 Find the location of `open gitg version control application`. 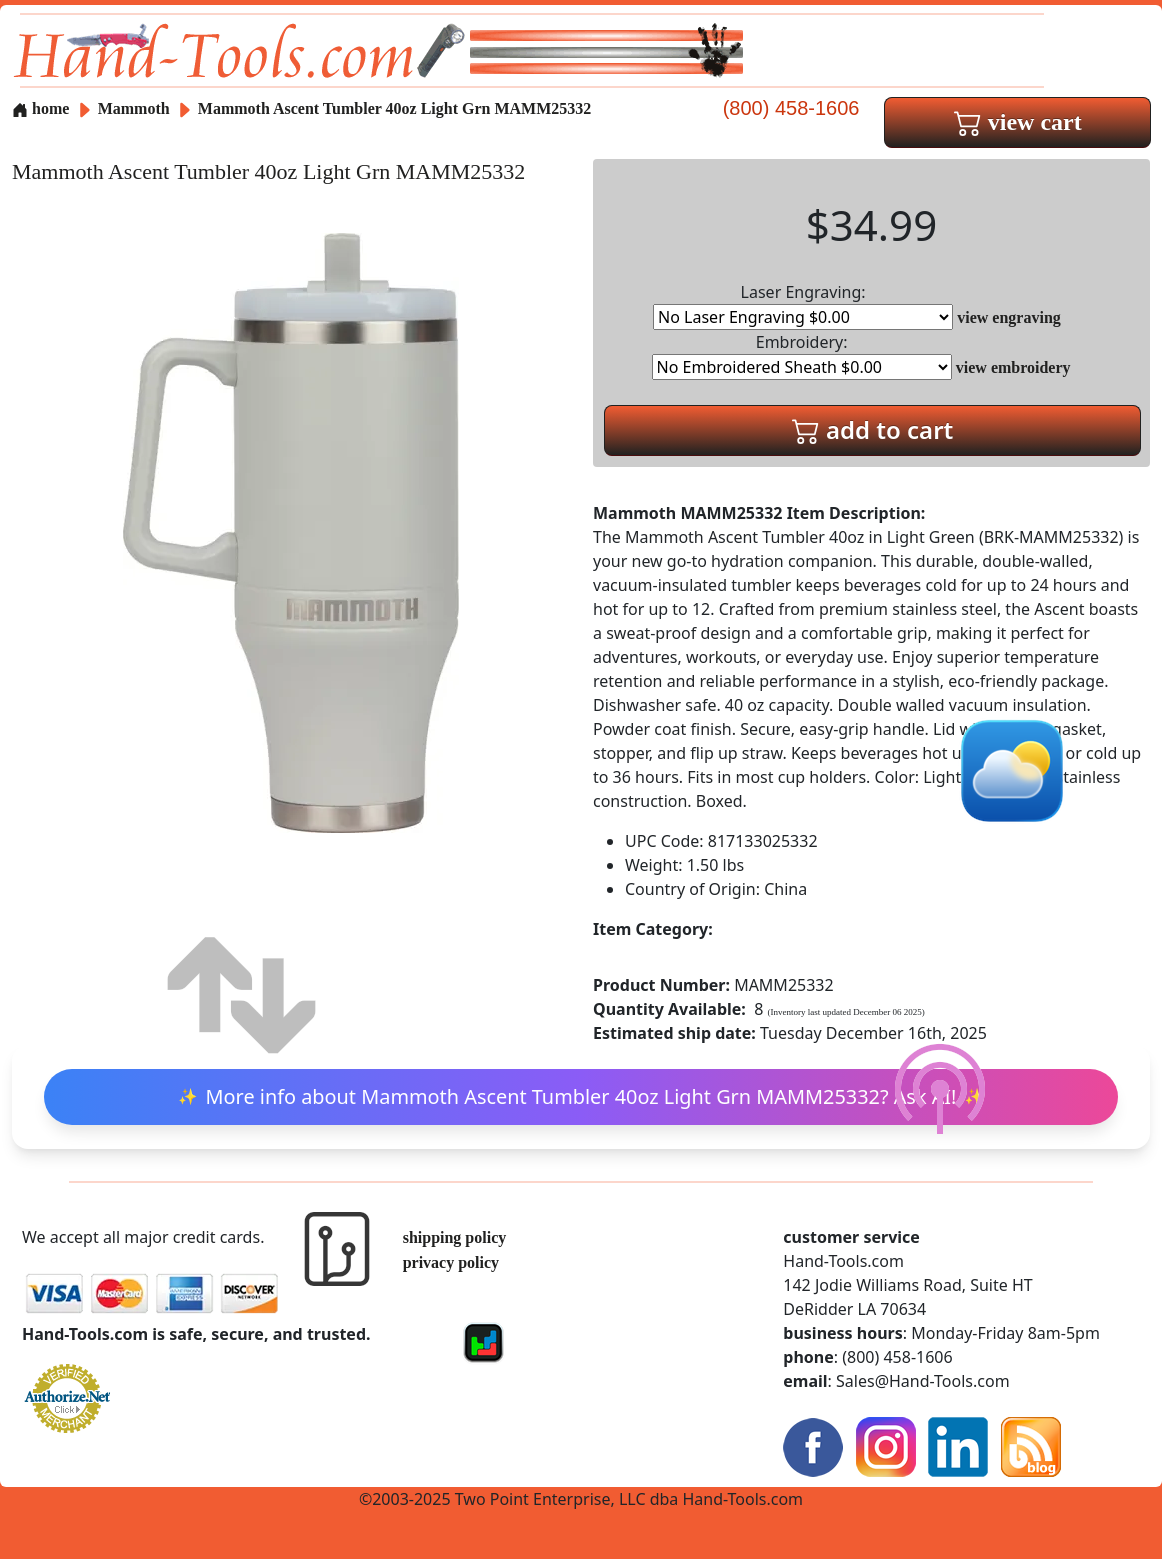

open gitg version control application is located at coordinates (337, 1249).